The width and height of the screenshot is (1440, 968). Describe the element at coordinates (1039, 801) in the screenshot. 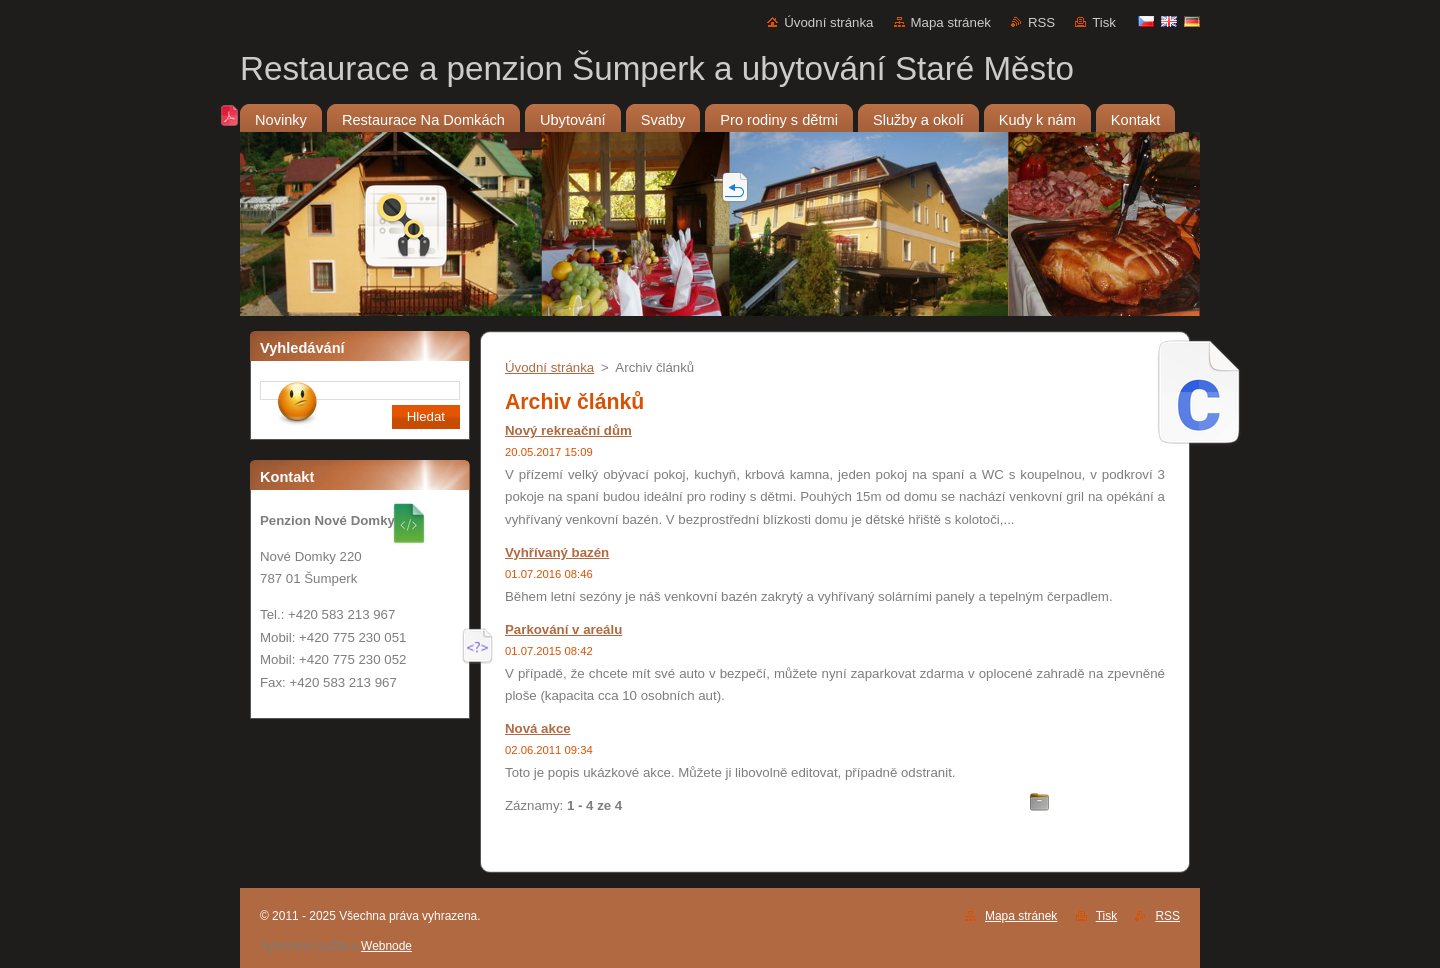

I see `open the file manager application` at that location.